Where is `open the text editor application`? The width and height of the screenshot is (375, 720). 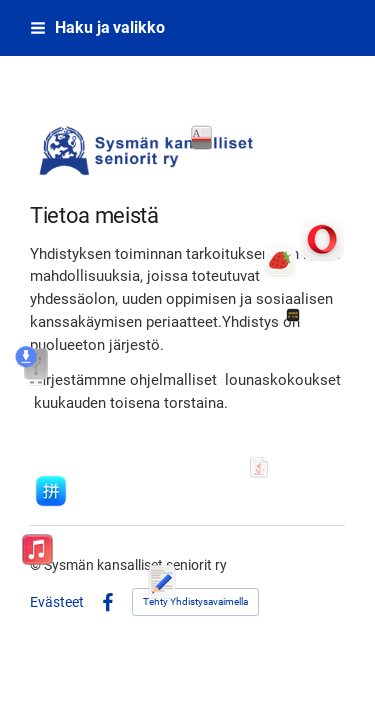
open the text editor application is located at coordinates (162, 582).